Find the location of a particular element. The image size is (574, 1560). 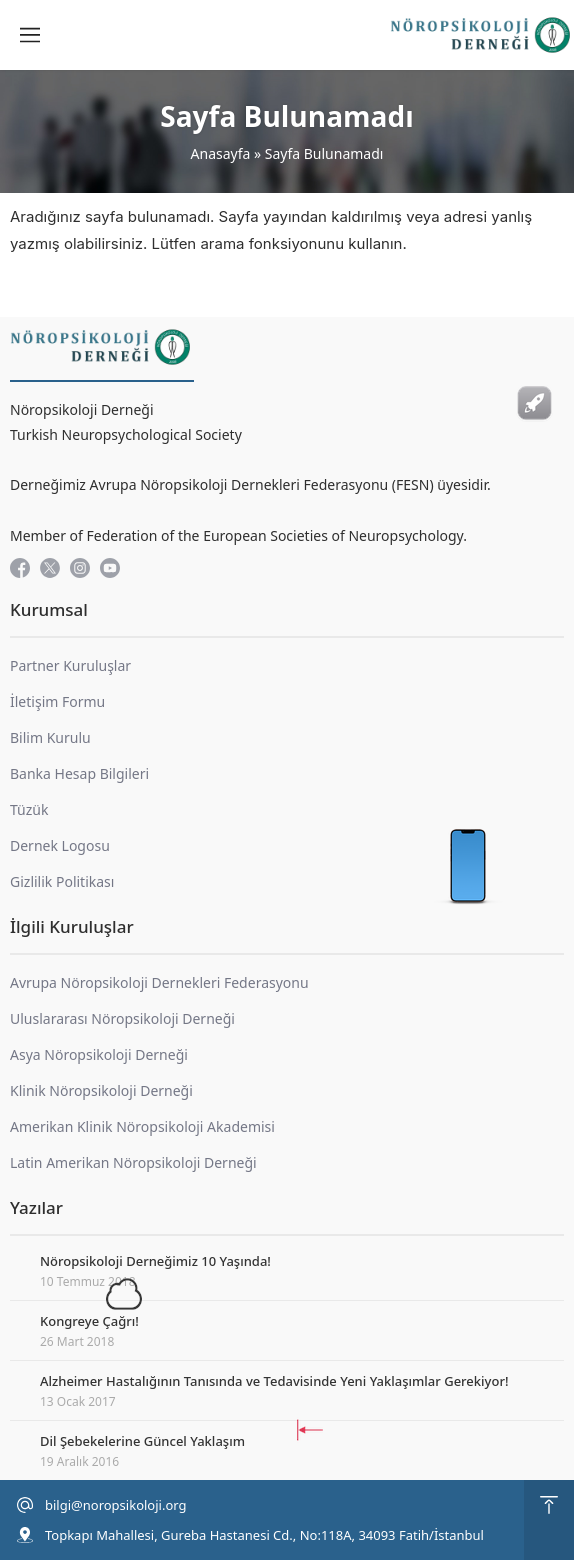

access internet or cloud-based applications is located at coordinates (124, 1294).